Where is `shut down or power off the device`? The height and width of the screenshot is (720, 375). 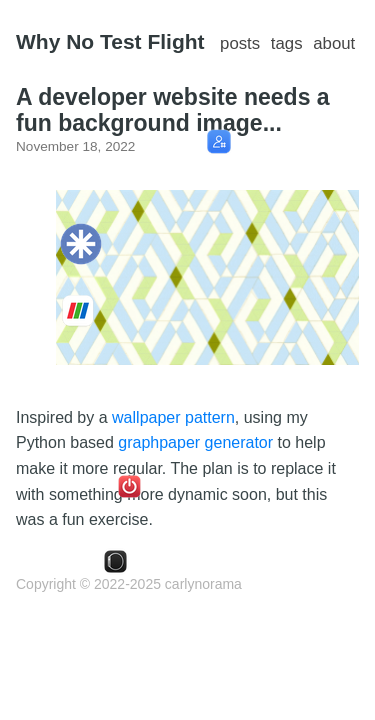 shut down or power off the device is located at coordinates (129, 486).